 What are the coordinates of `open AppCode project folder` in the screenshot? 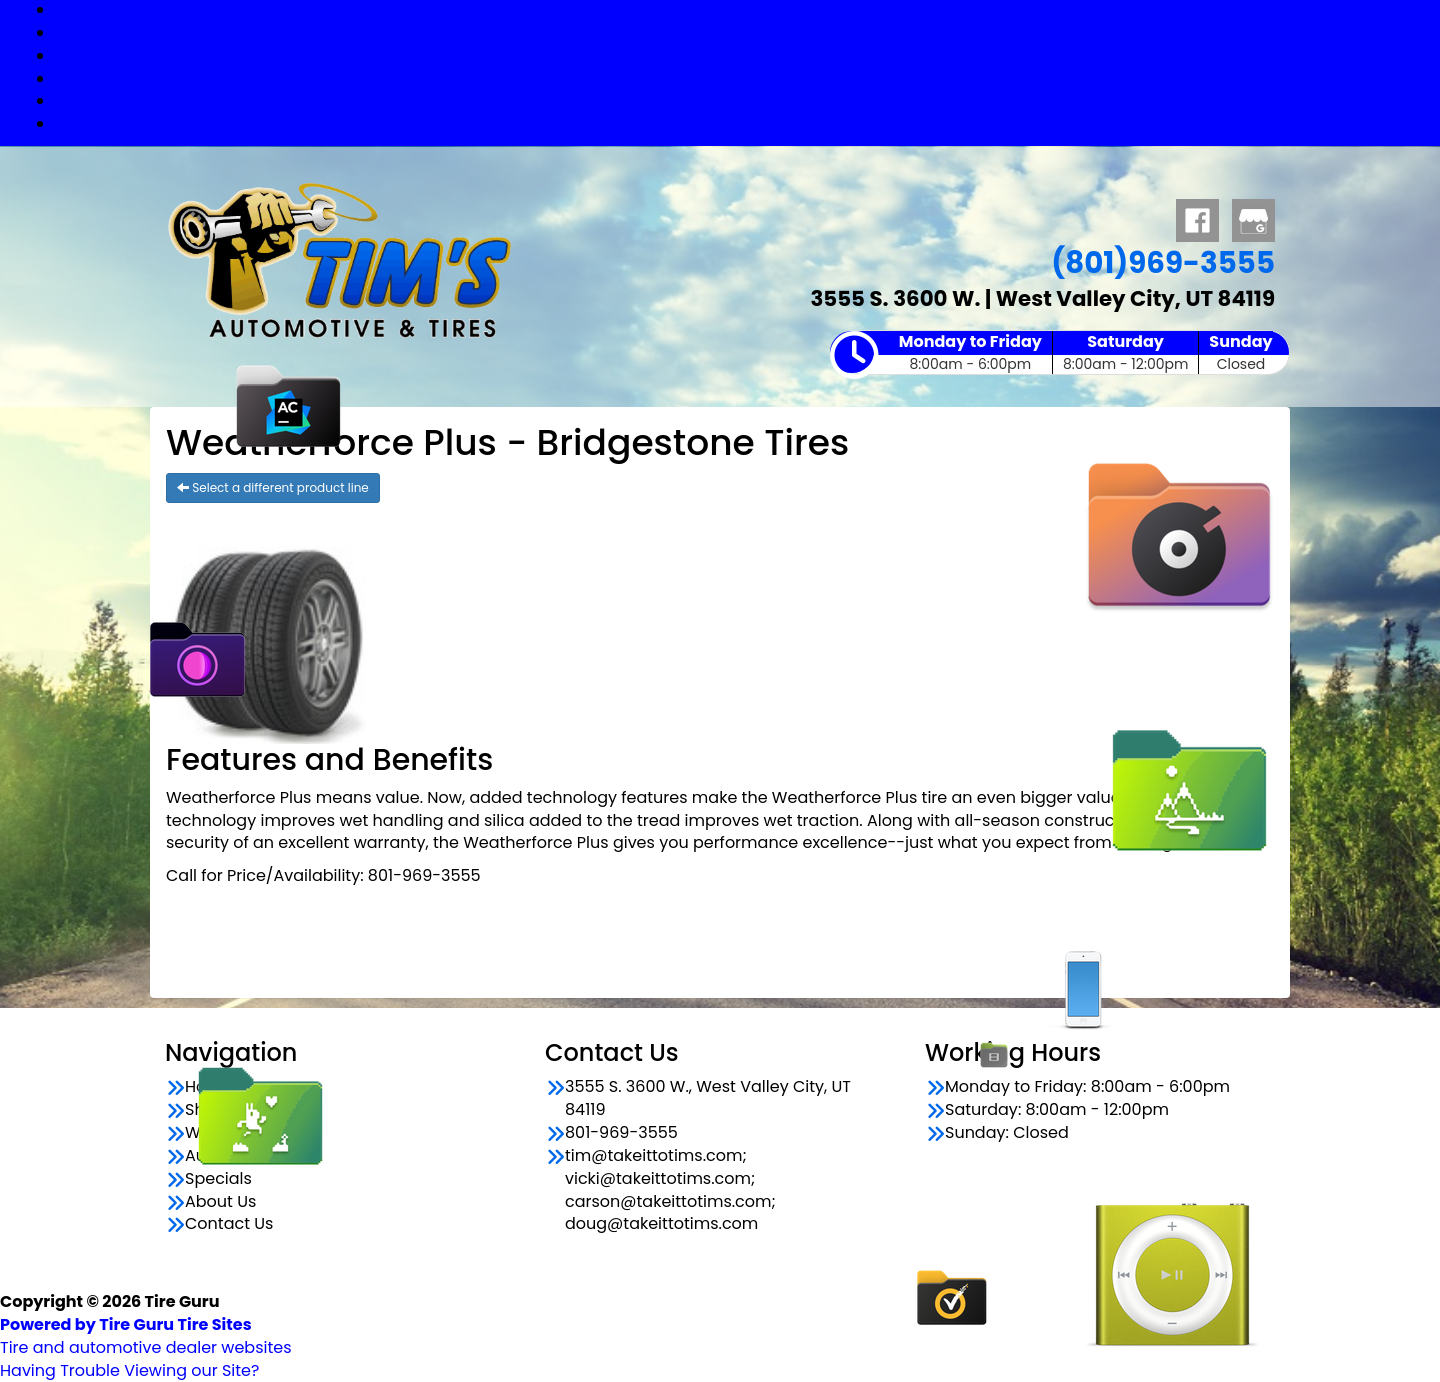 It's located at (288, 409).